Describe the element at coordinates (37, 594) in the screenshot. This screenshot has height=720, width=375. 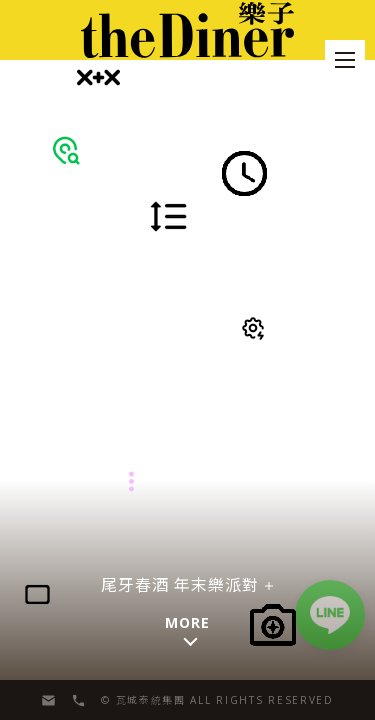
I see `crop image to 5:4 aspect ratio` at that location.